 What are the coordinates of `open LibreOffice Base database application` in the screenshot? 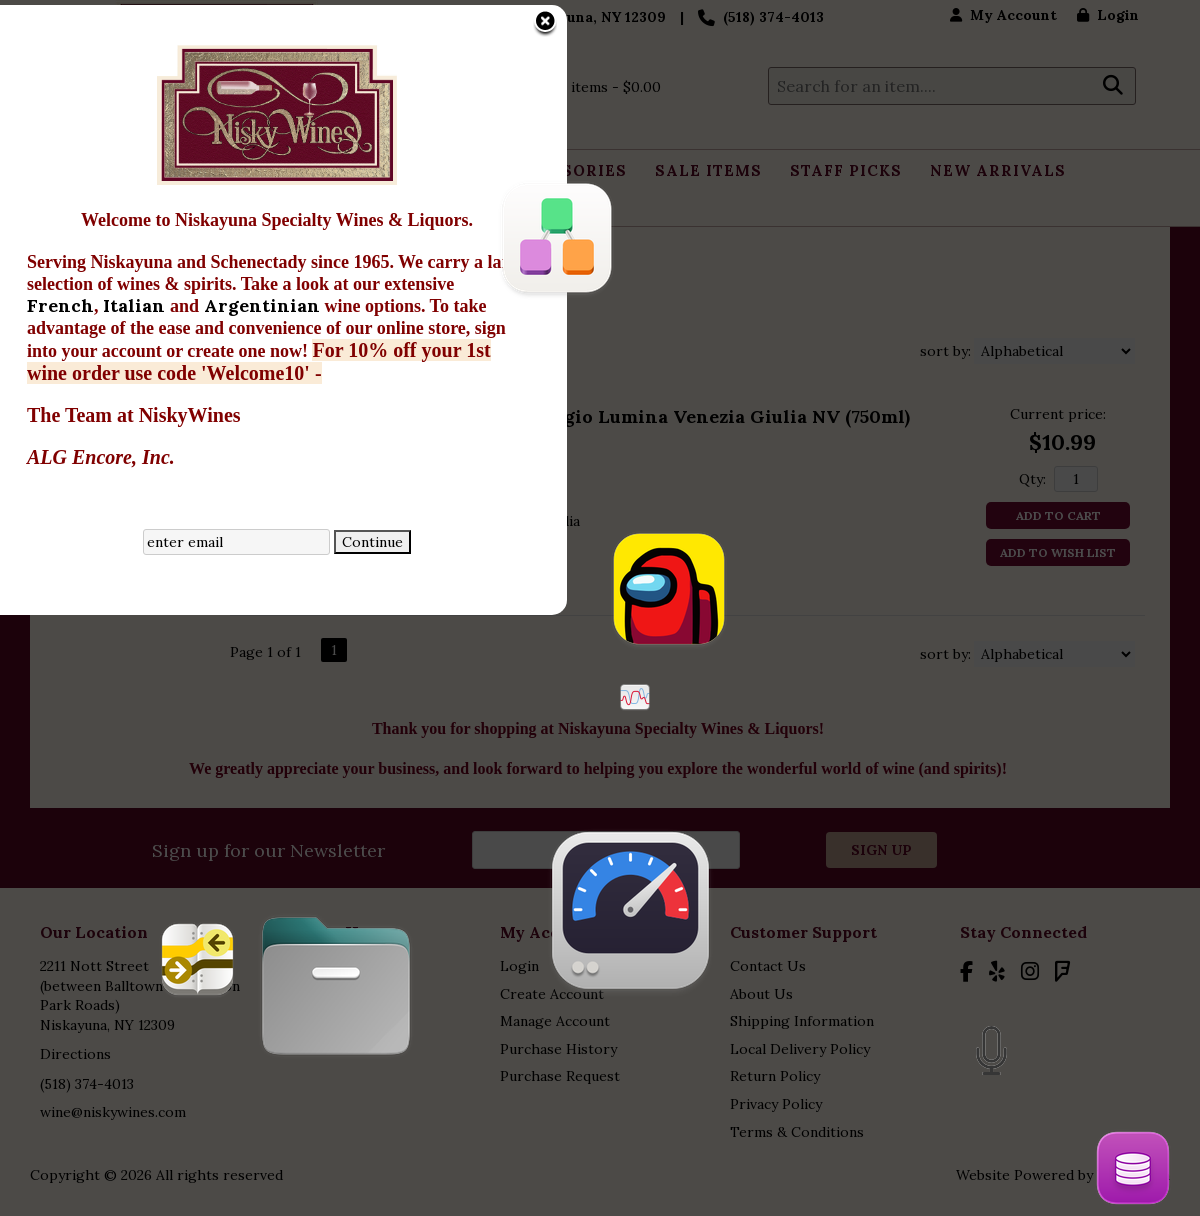 It's located at (1133, 1168).